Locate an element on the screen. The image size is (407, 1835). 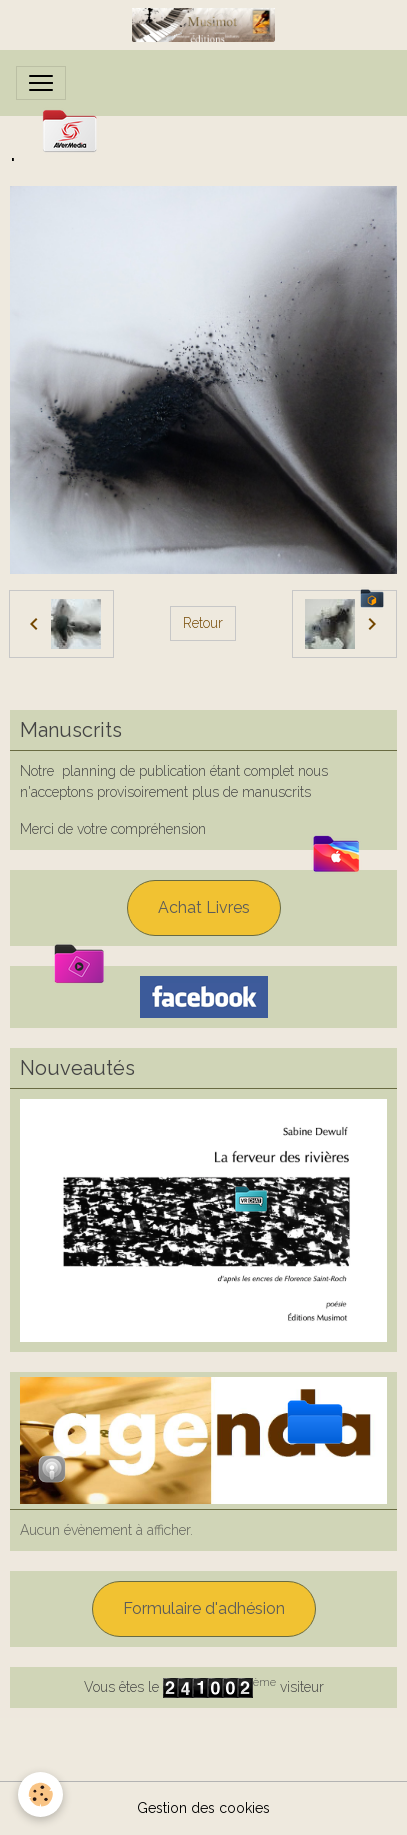
open amazon thinkbox project files is located at coordinates (372, 599).